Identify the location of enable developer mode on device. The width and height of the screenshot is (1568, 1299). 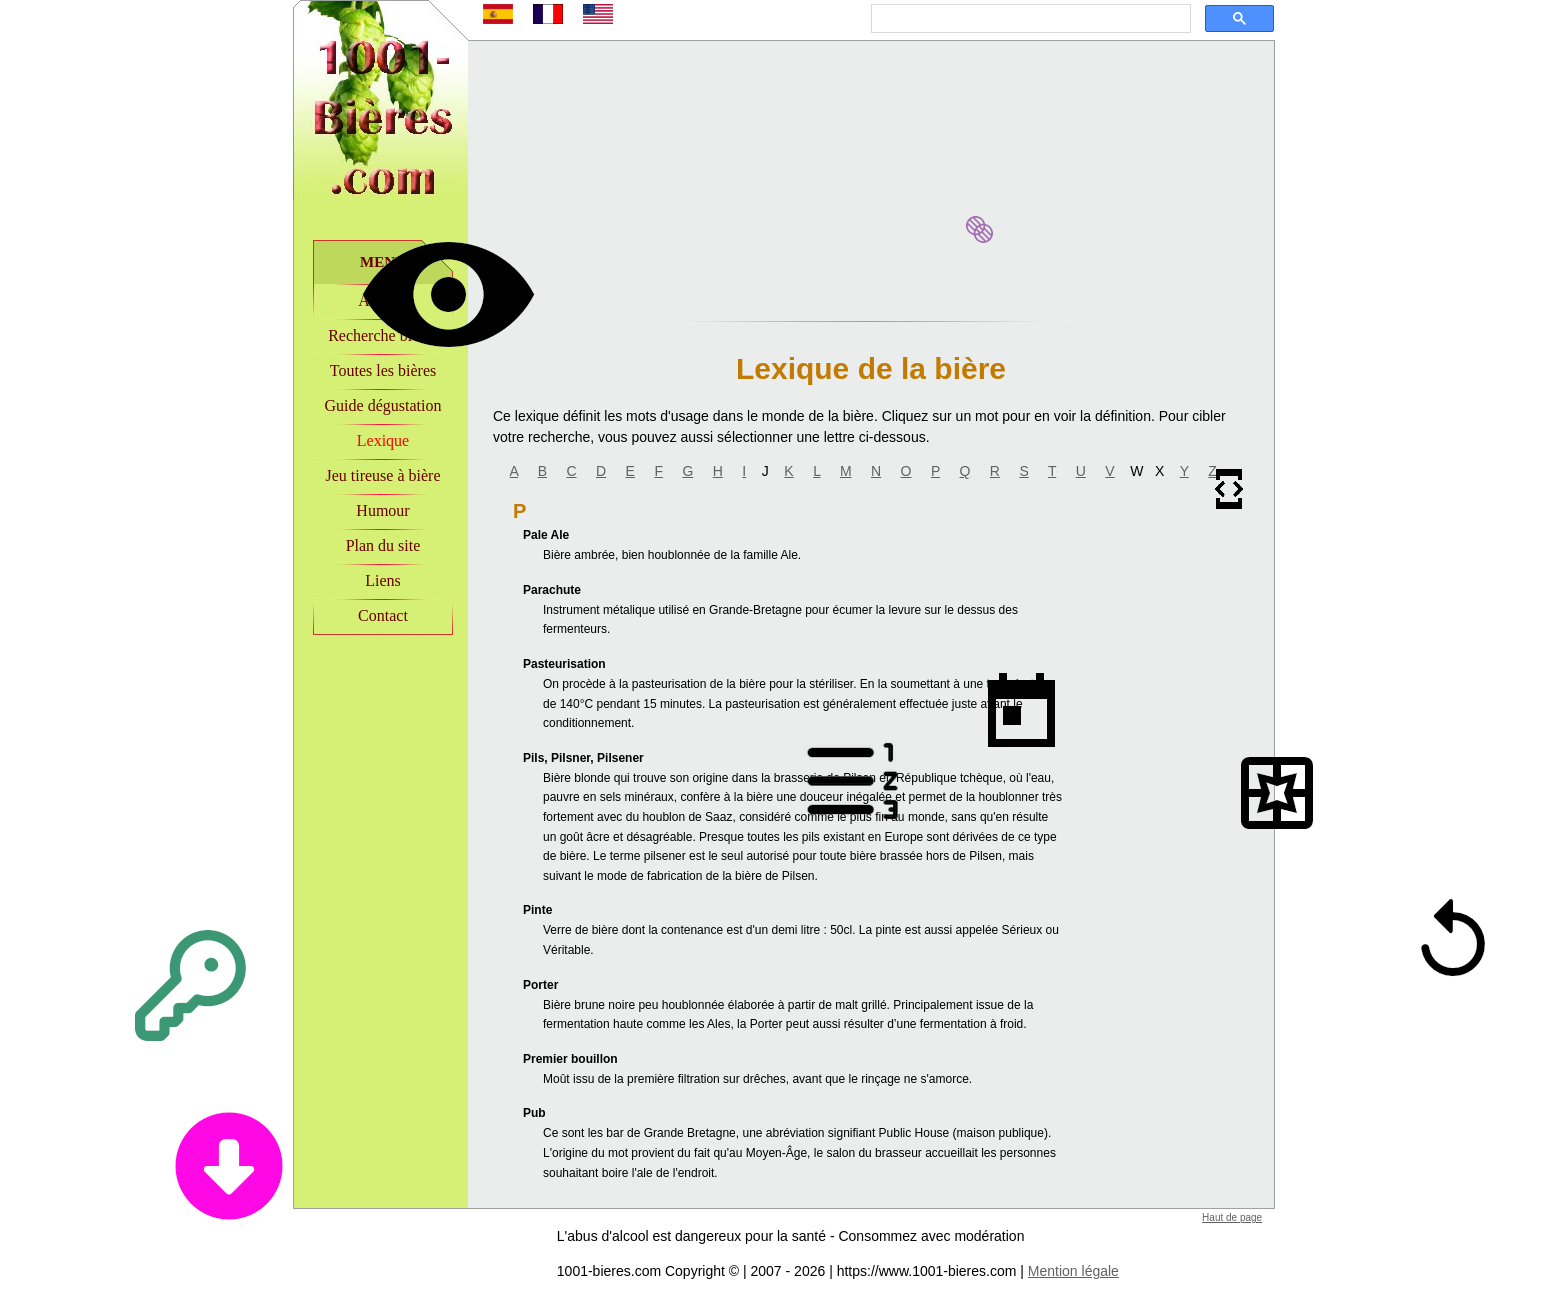
(1229, 489).